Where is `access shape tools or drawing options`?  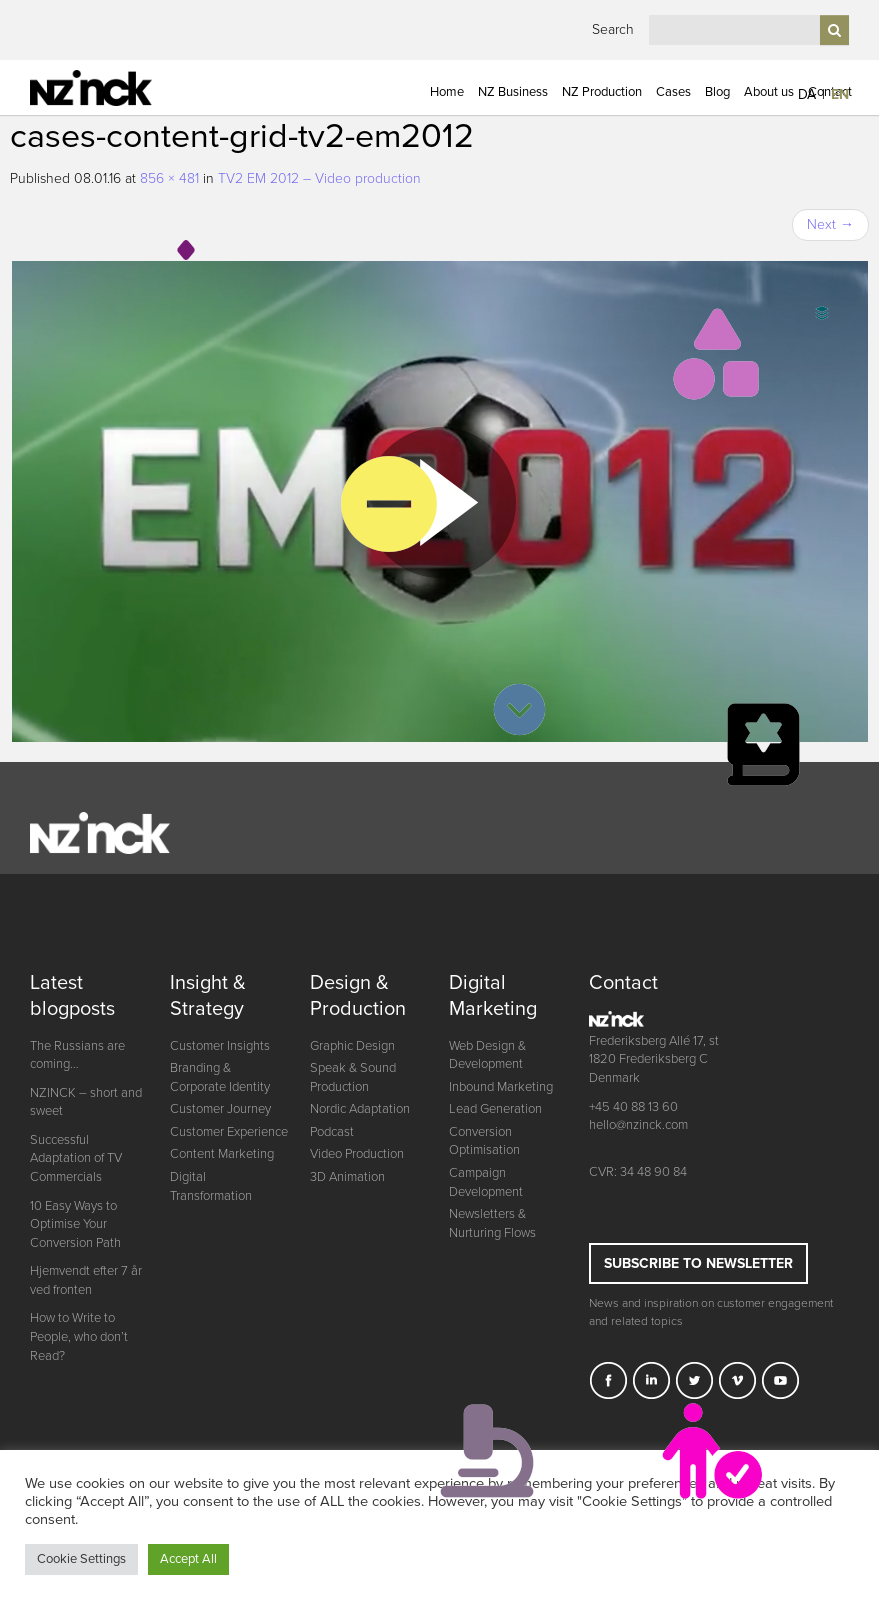
access shape tools or drawing options is located at coordinates (717, 355).